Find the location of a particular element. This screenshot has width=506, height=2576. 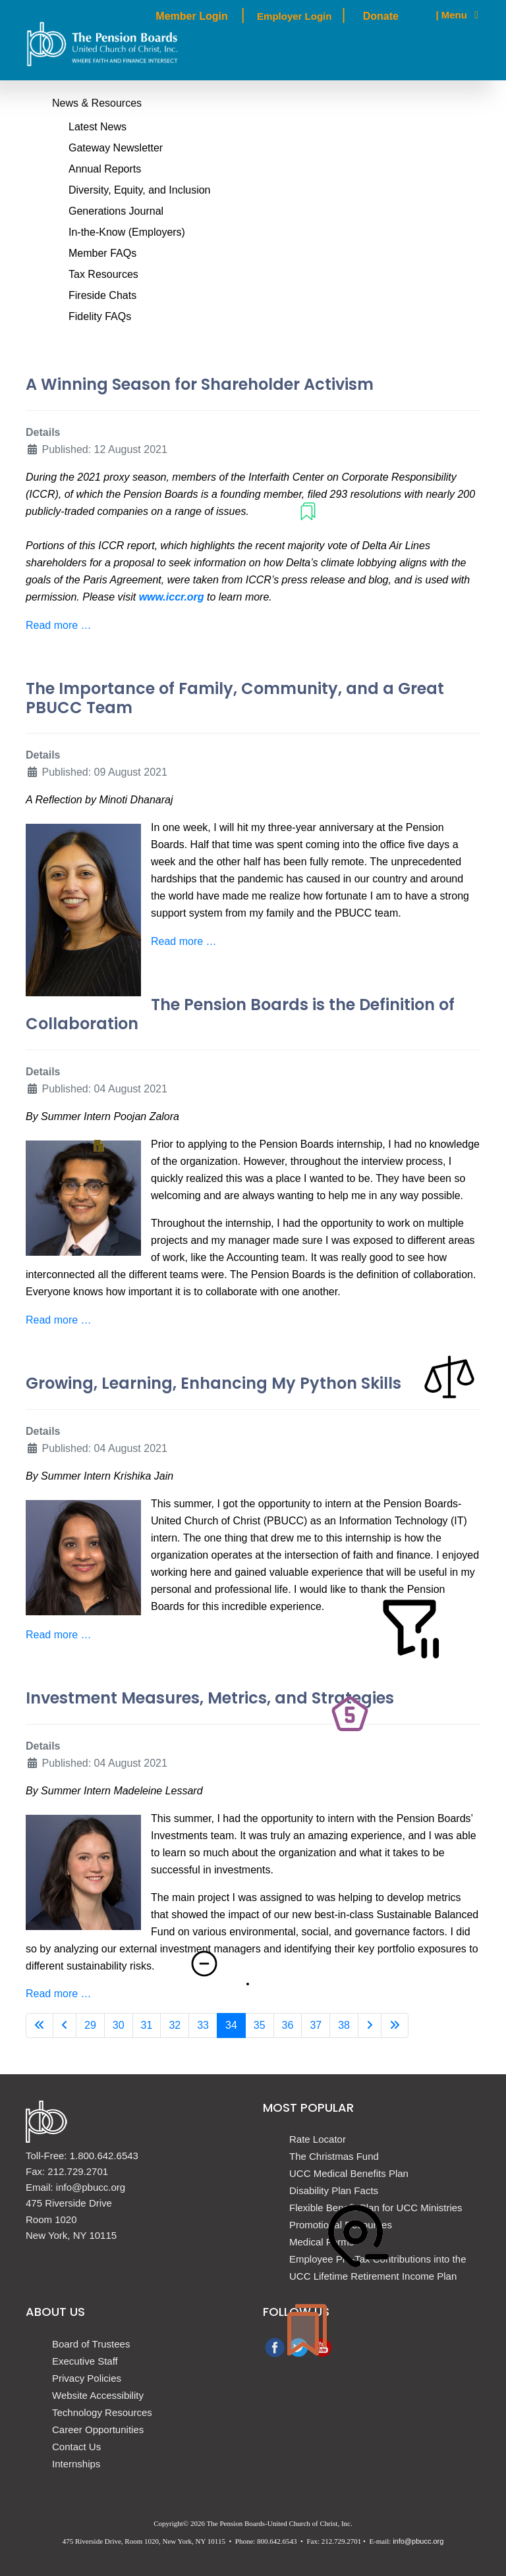

access compressed or archived files is located at coordinates (99, 1146).